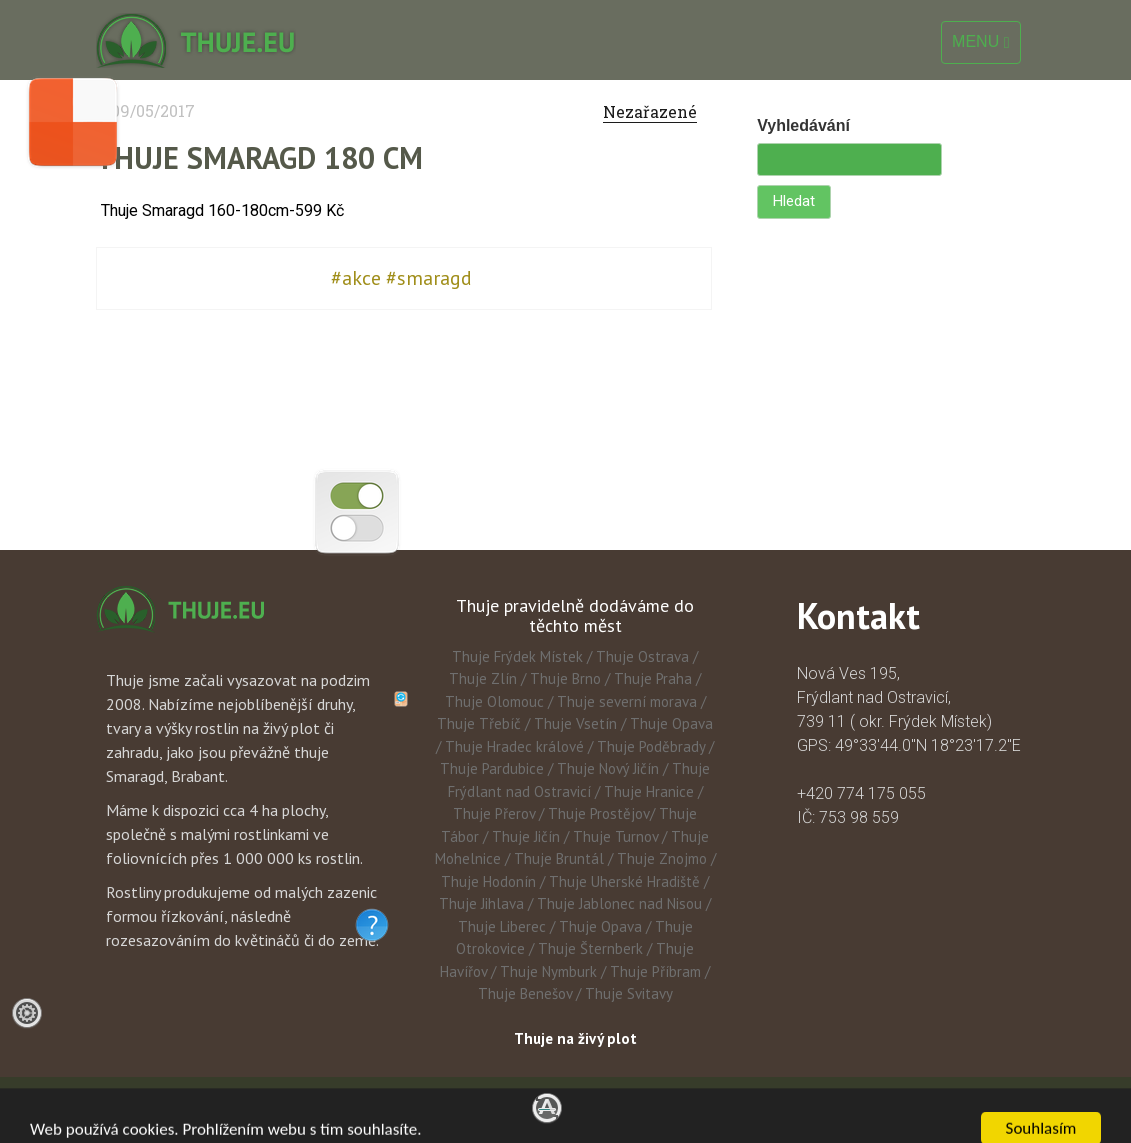  I want to click on access help documentation or support, so click(372, 925).